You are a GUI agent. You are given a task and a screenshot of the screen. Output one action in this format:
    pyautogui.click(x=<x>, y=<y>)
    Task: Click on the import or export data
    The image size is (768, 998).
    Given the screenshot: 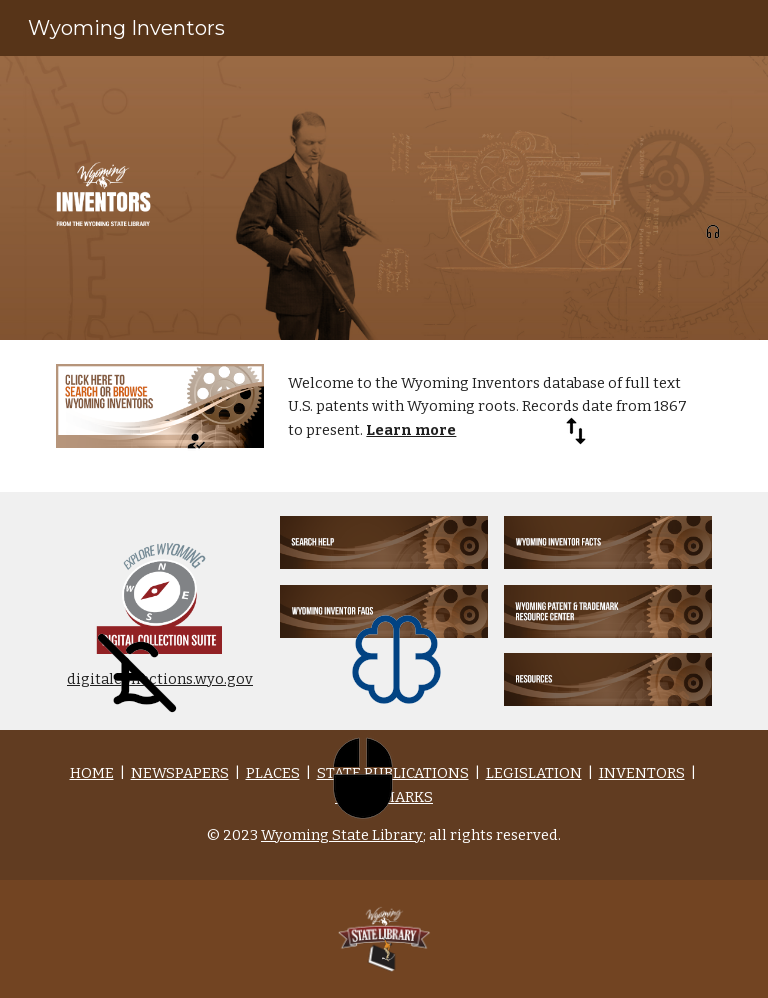 What is the action you would take?
    pyautogui.click(x=576, y=431)
    